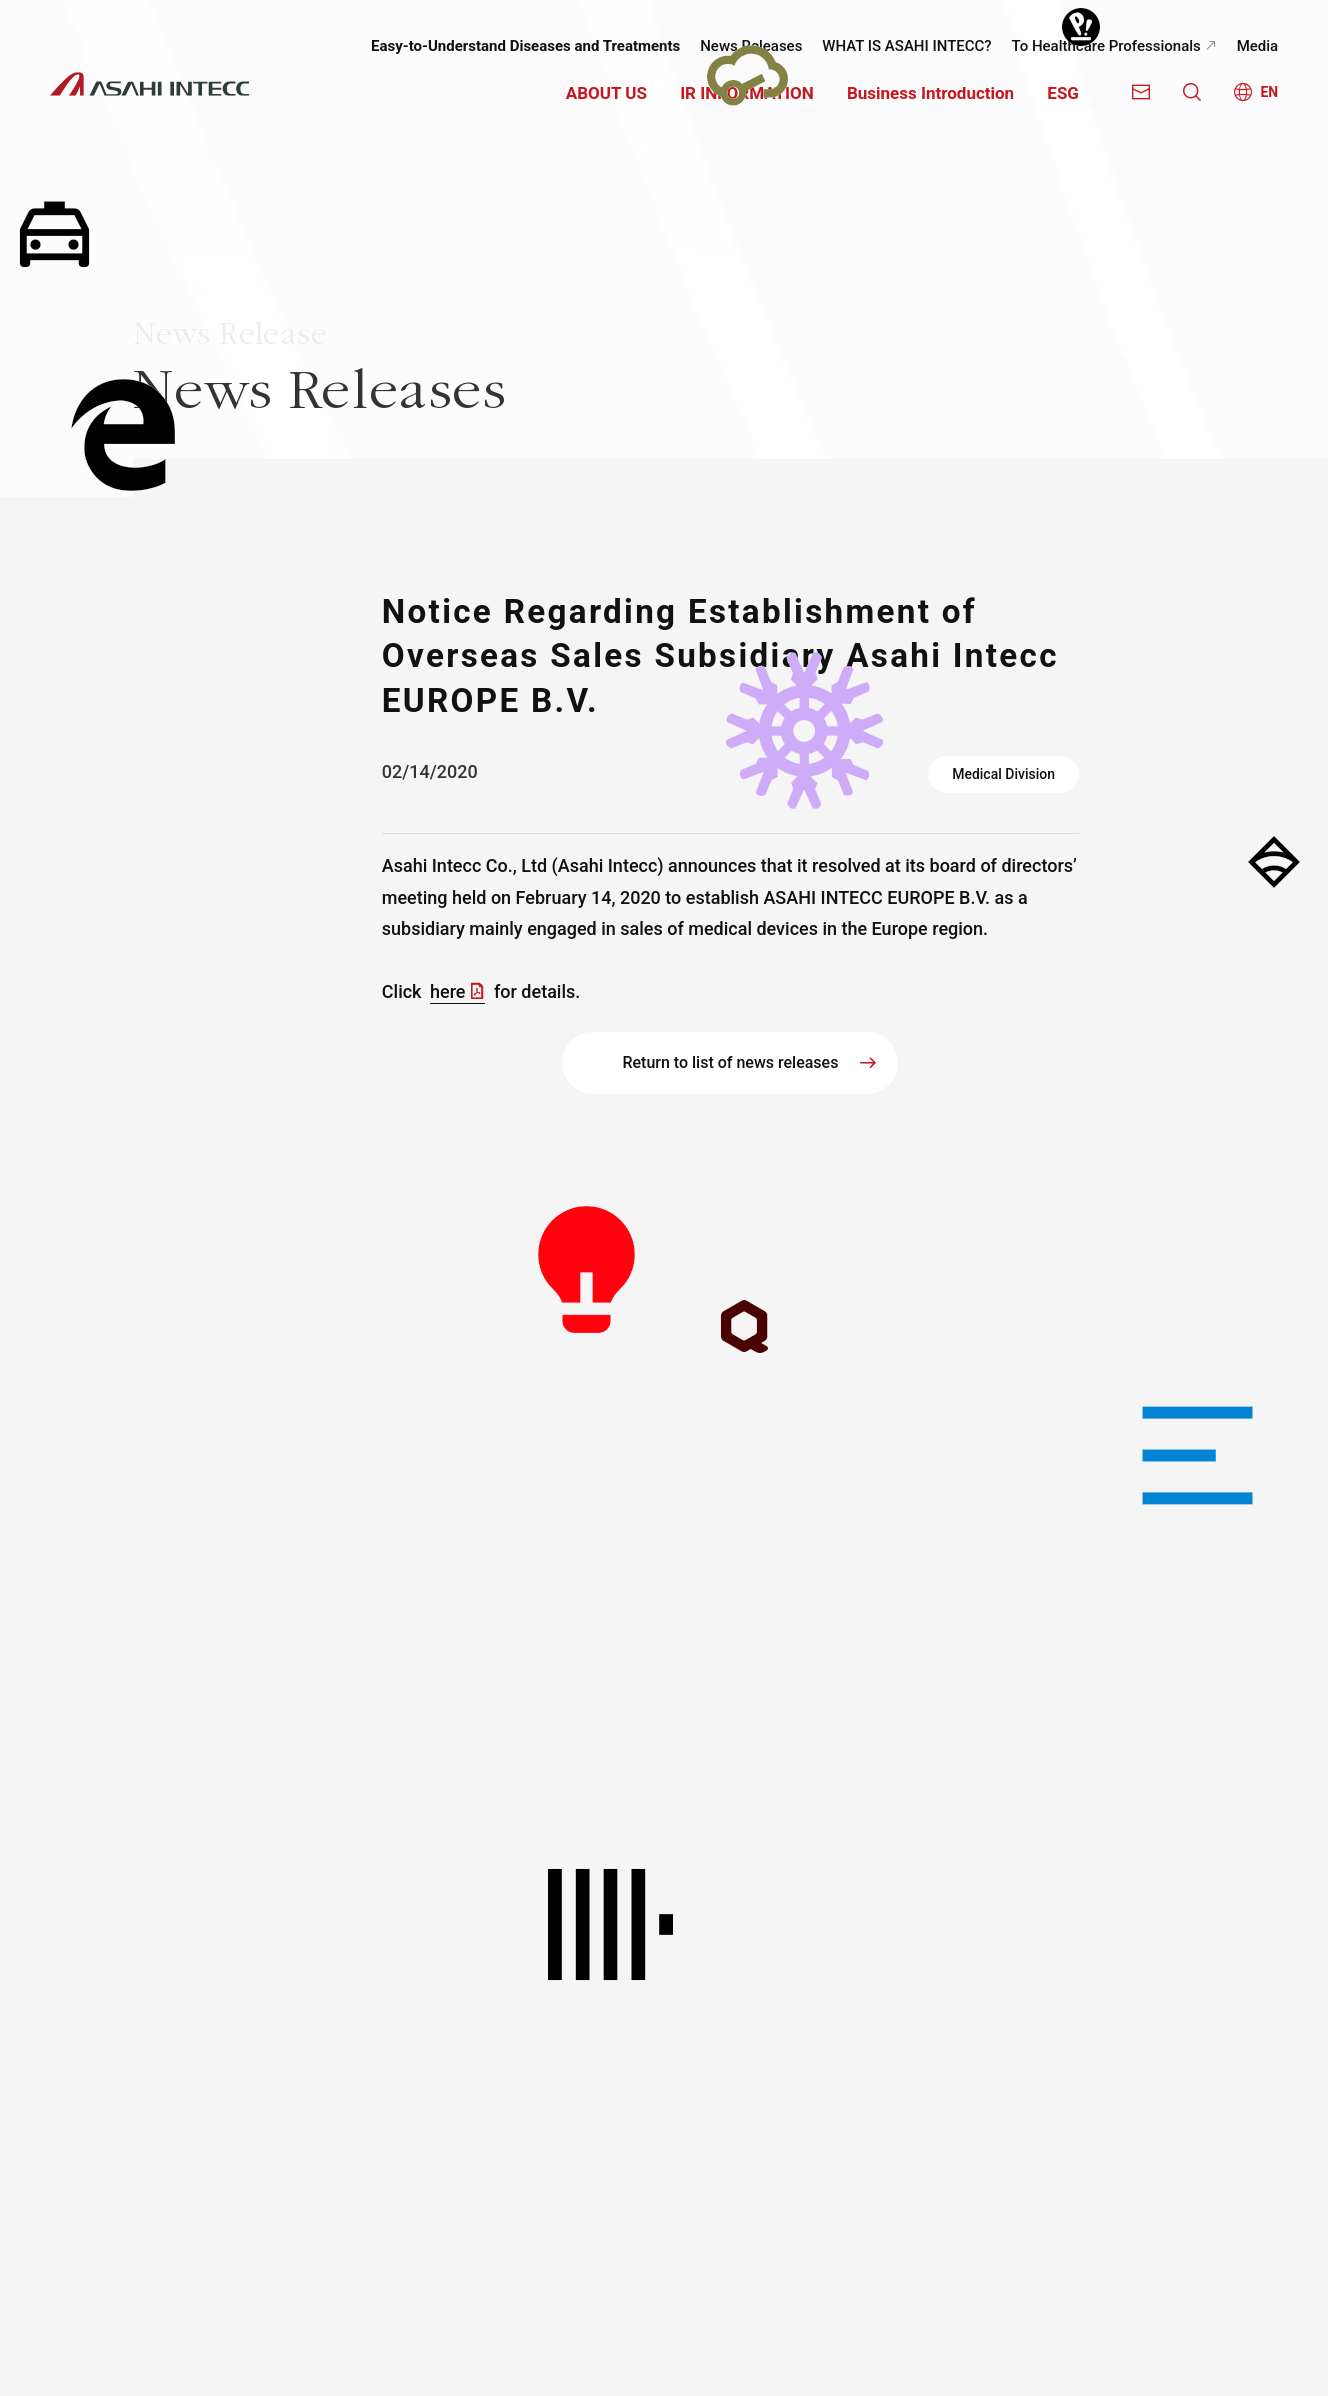  Describe the element at coordinates (744, 1326) in the screenshot. I see `qubes os logo` at that location.